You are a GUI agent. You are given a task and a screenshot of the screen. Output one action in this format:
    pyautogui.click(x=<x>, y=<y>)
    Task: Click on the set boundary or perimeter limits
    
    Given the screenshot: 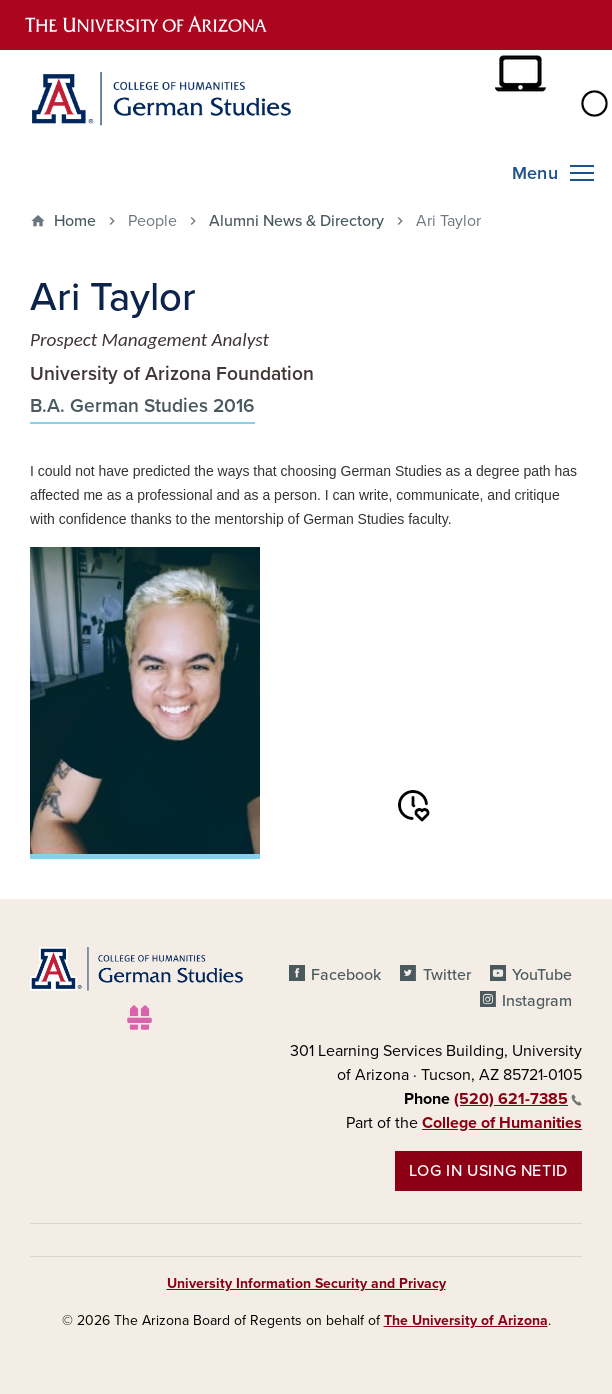 What is the action you would take?
    pyautogui.click(x=139, y=1017)
    